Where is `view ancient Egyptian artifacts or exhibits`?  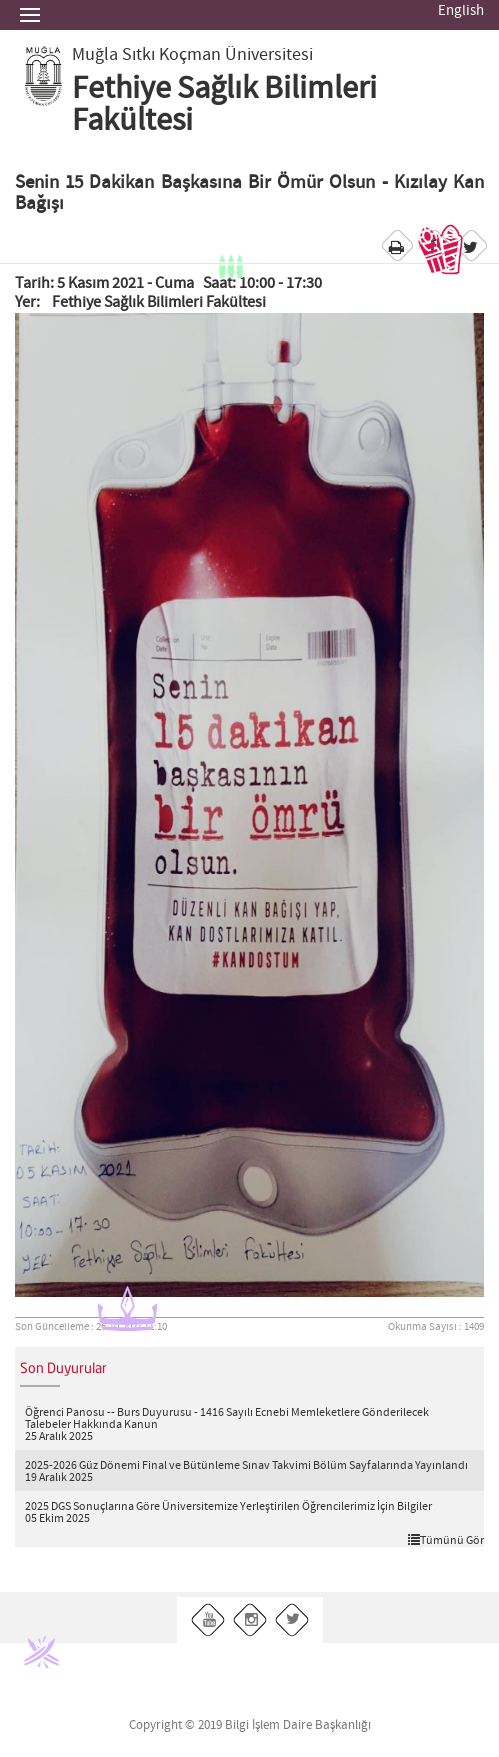 view ancient Egyptian artifacts or exhibits is located at coordinates (440, 249).